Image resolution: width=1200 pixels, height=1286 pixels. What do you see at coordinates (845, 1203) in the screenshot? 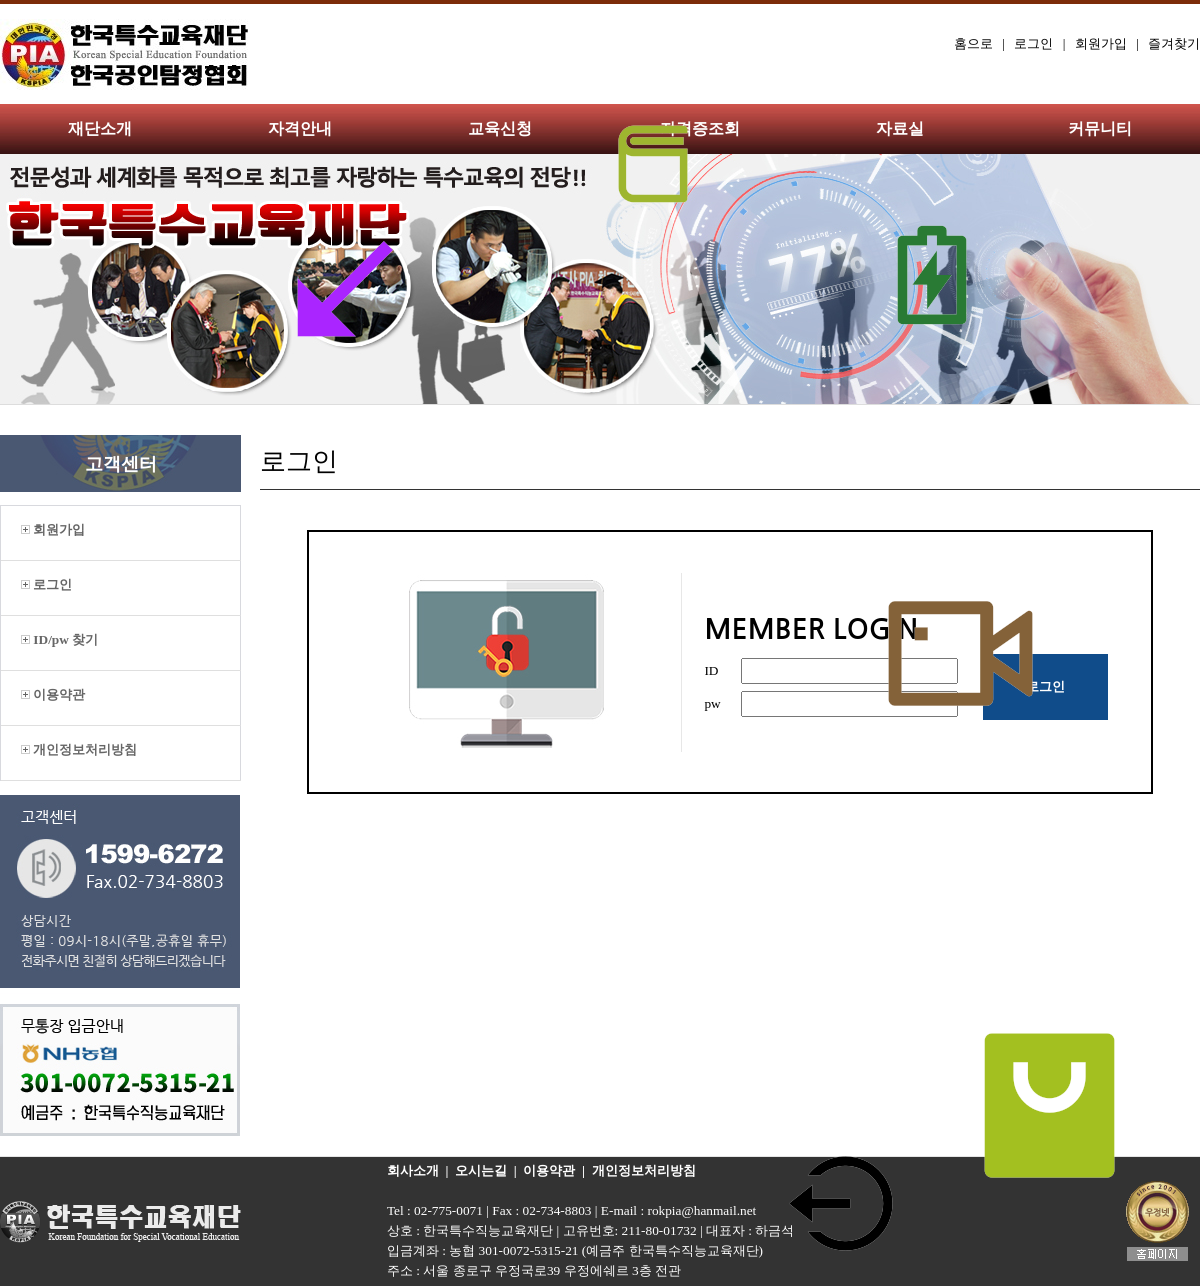
I see `log out of your account` at bounding box center [845, 1203].